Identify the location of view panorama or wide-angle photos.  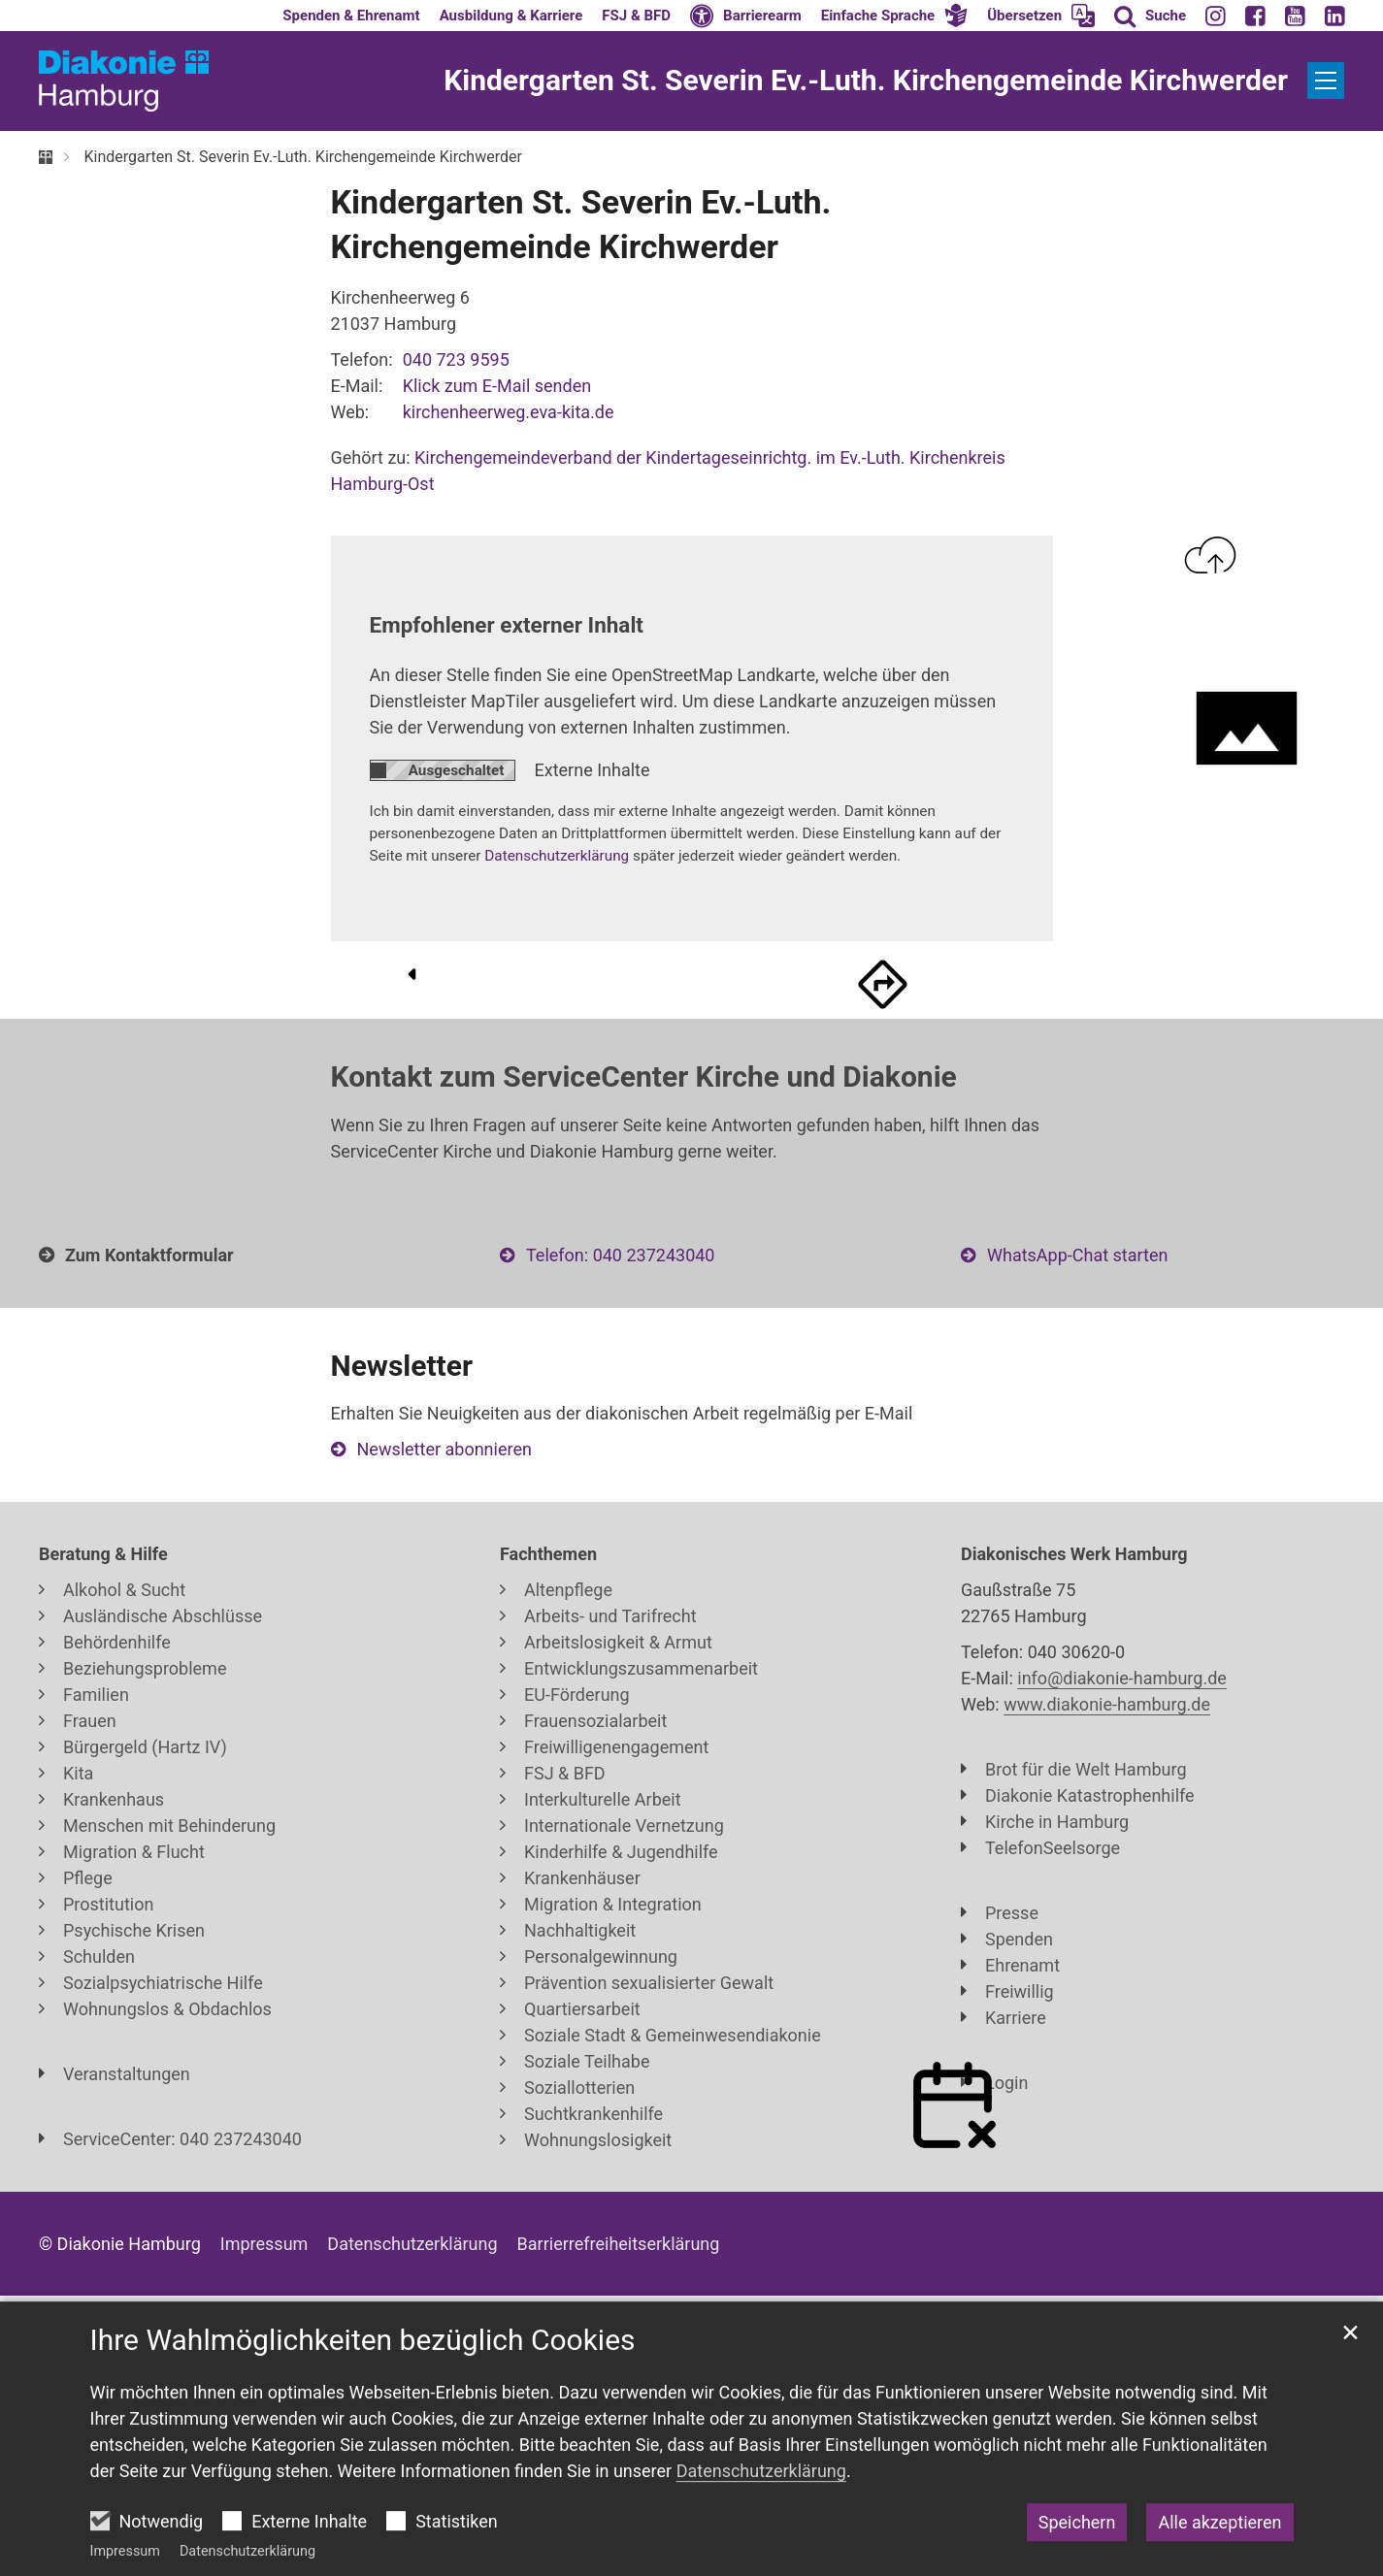
(1246, 728).